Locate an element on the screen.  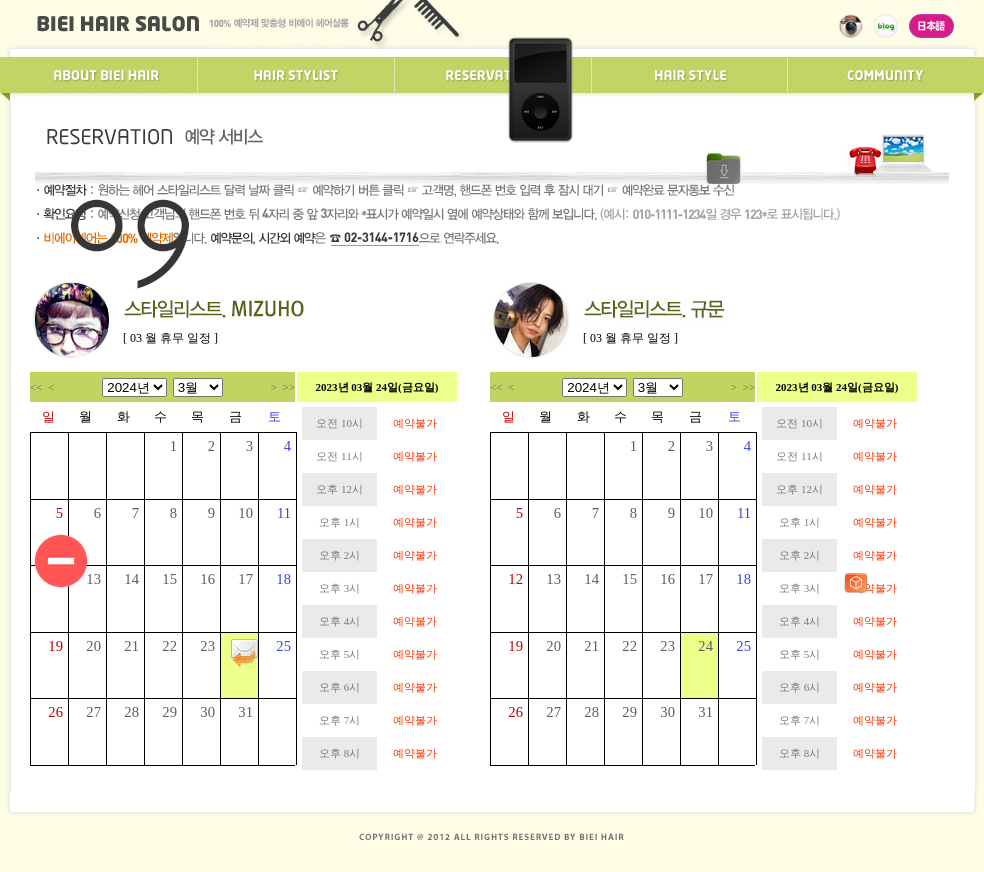
reply to the sender of this email is located at coordinates (244, 650).